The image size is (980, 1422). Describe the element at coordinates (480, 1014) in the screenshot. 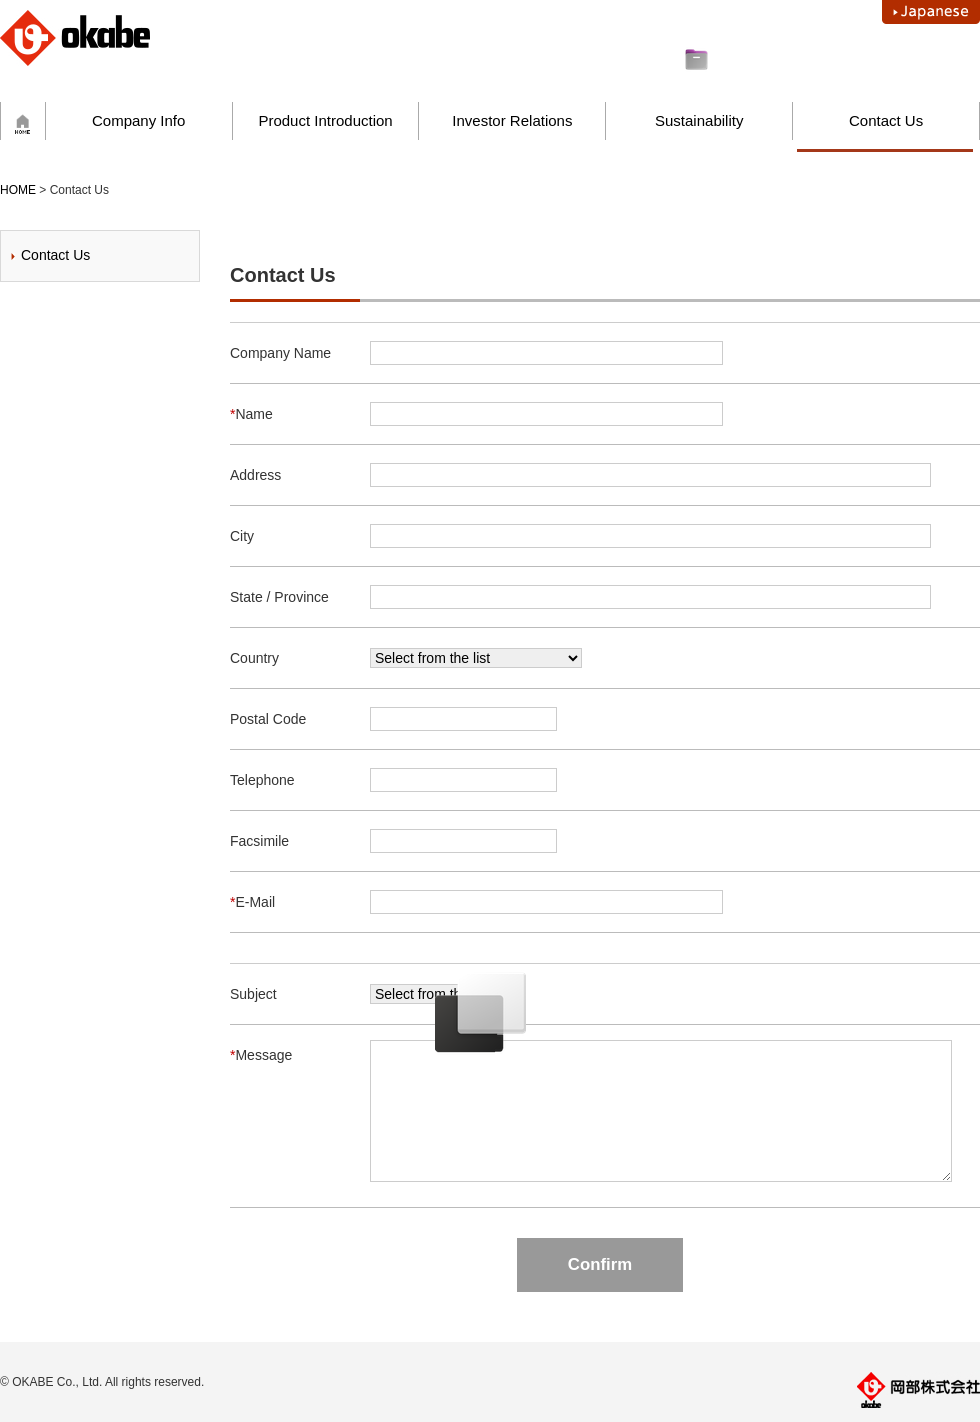

I see `open task view to see all open windows` at that location.